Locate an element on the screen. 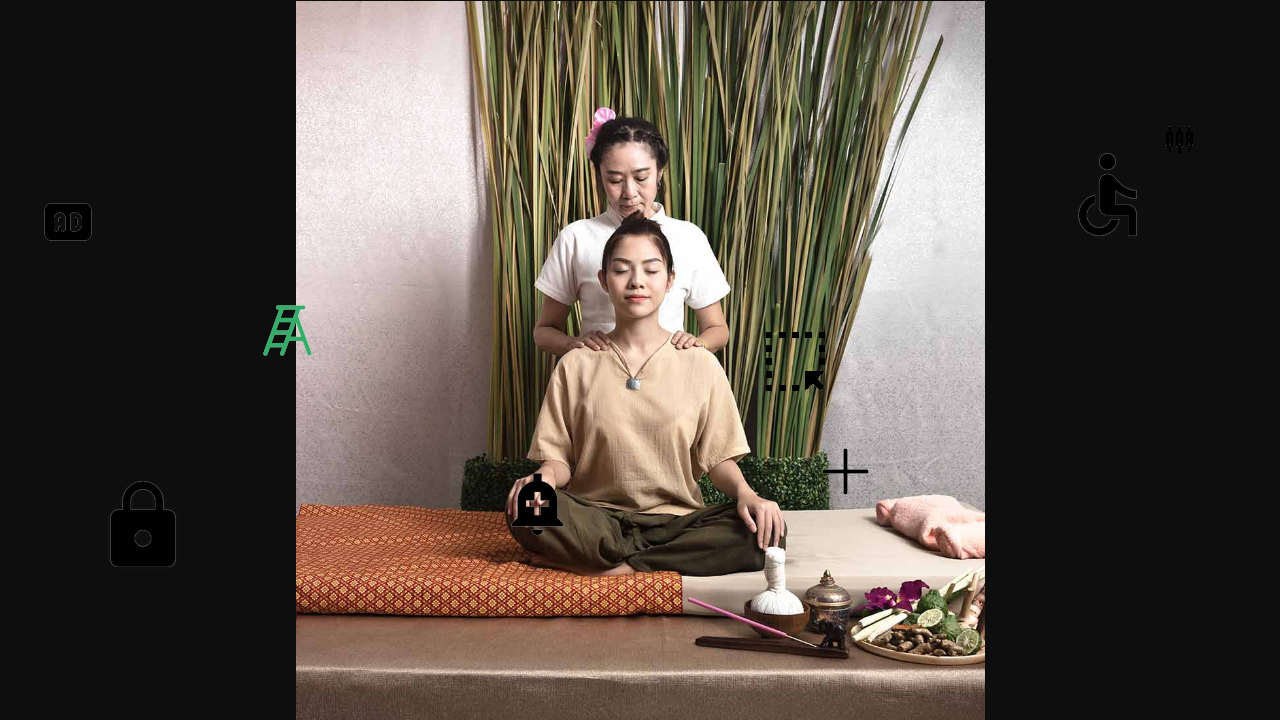 This screenshot has width=1280, height=720. configure audio or video input connections is located at coordinates (1179, 139).